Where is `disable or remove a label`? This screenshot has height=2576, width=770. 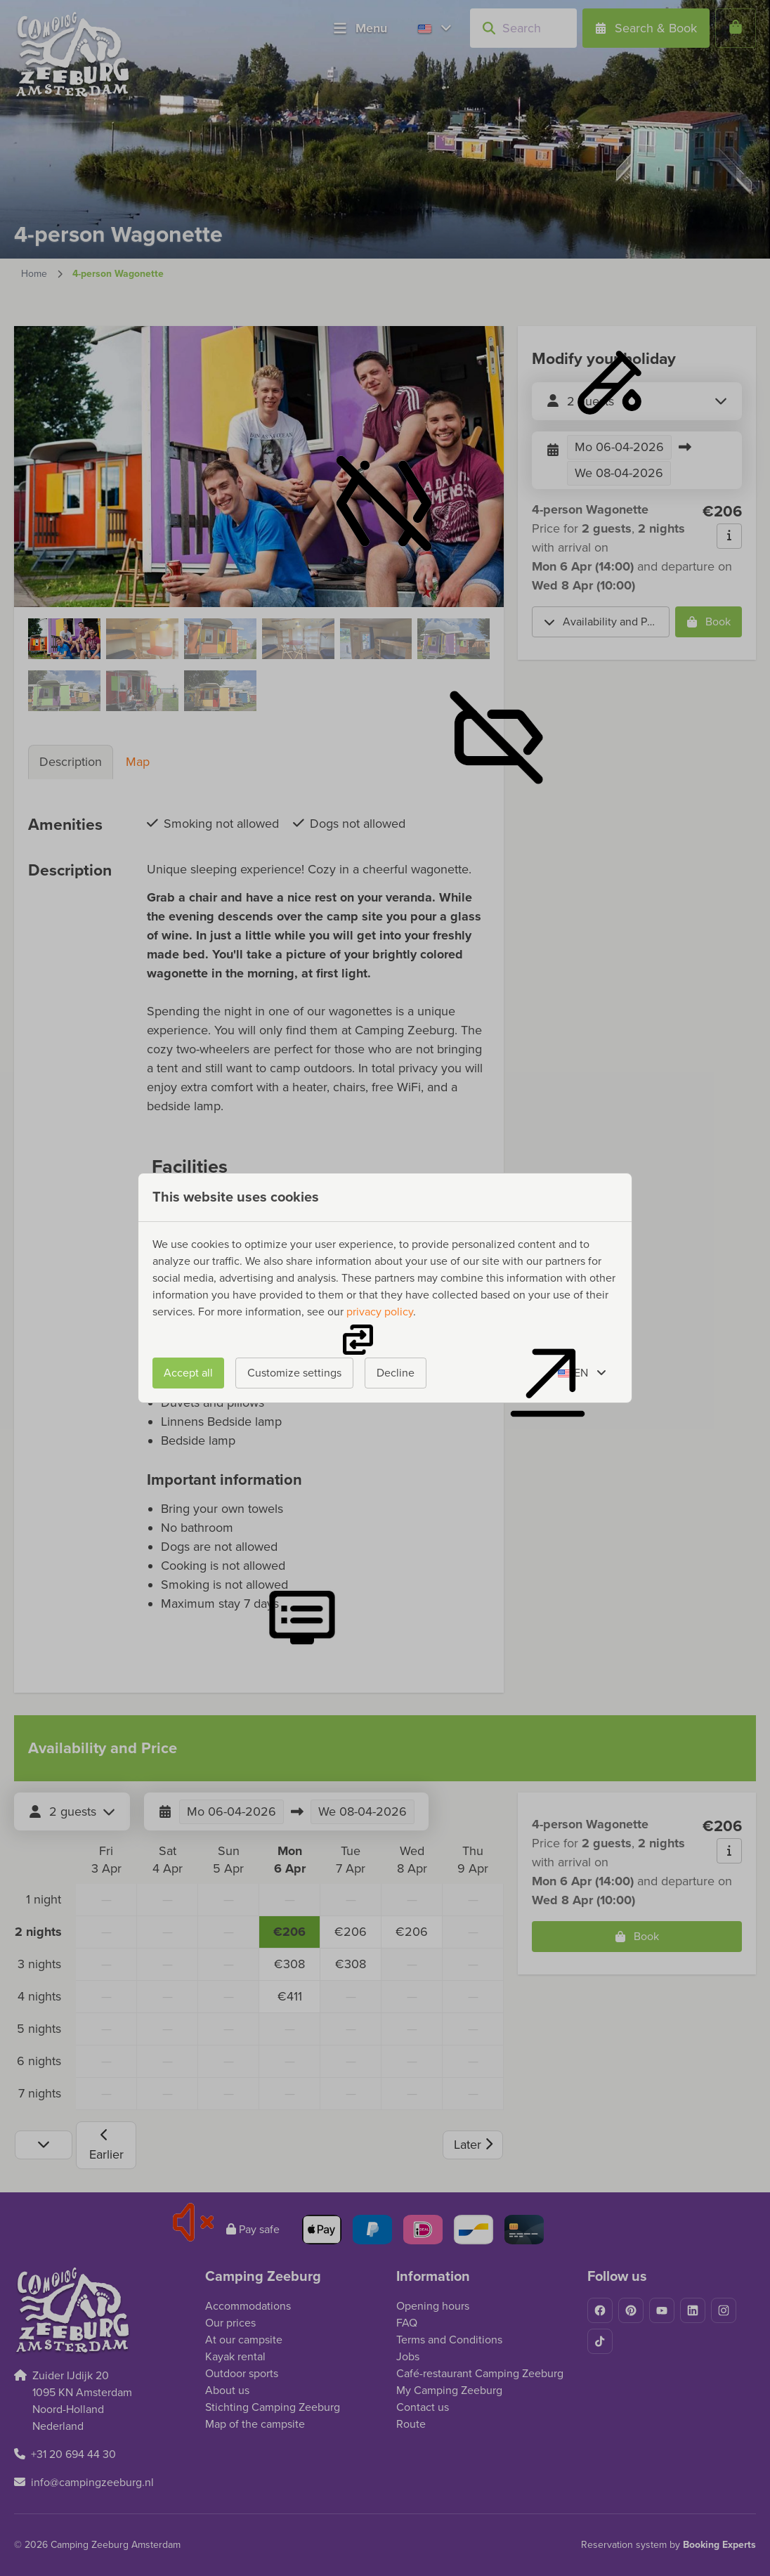
disable or remove a label is located at coordinates (496, 737).